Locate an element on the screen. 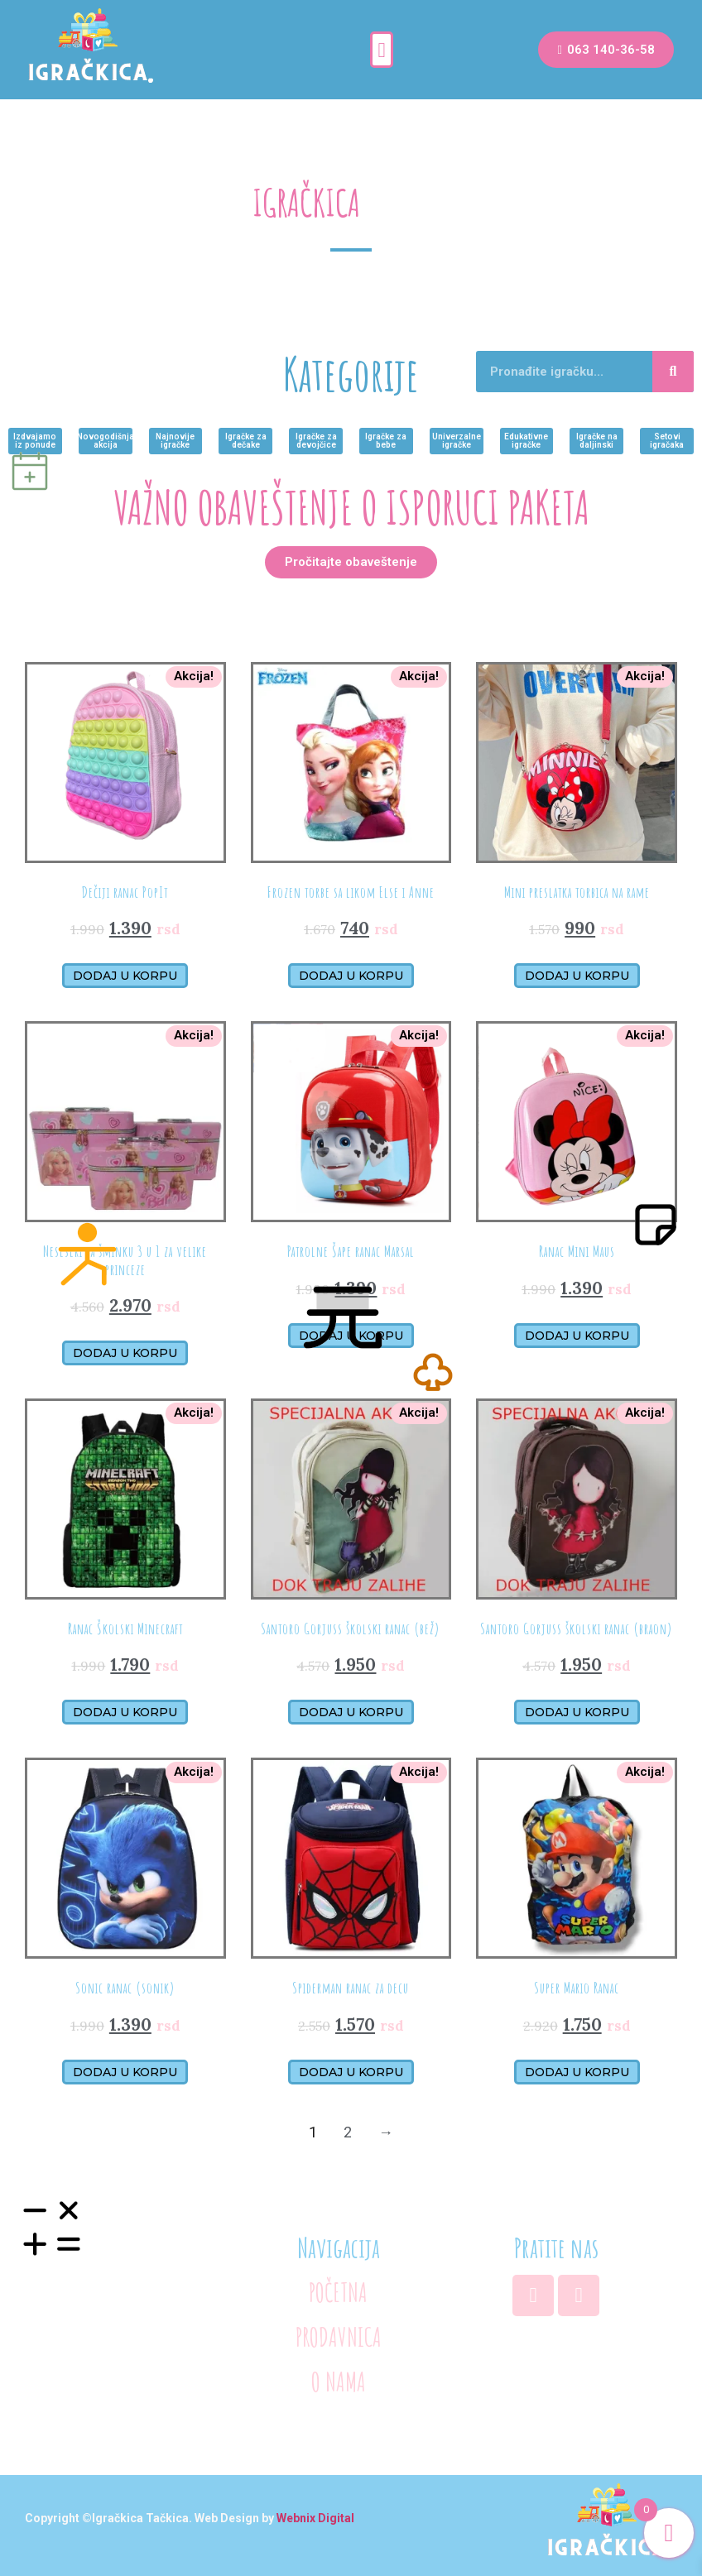 Image resolution: width=702 pixels, height=2576 pixels. open calculator or math tools is located at coordinates (51, 2227).